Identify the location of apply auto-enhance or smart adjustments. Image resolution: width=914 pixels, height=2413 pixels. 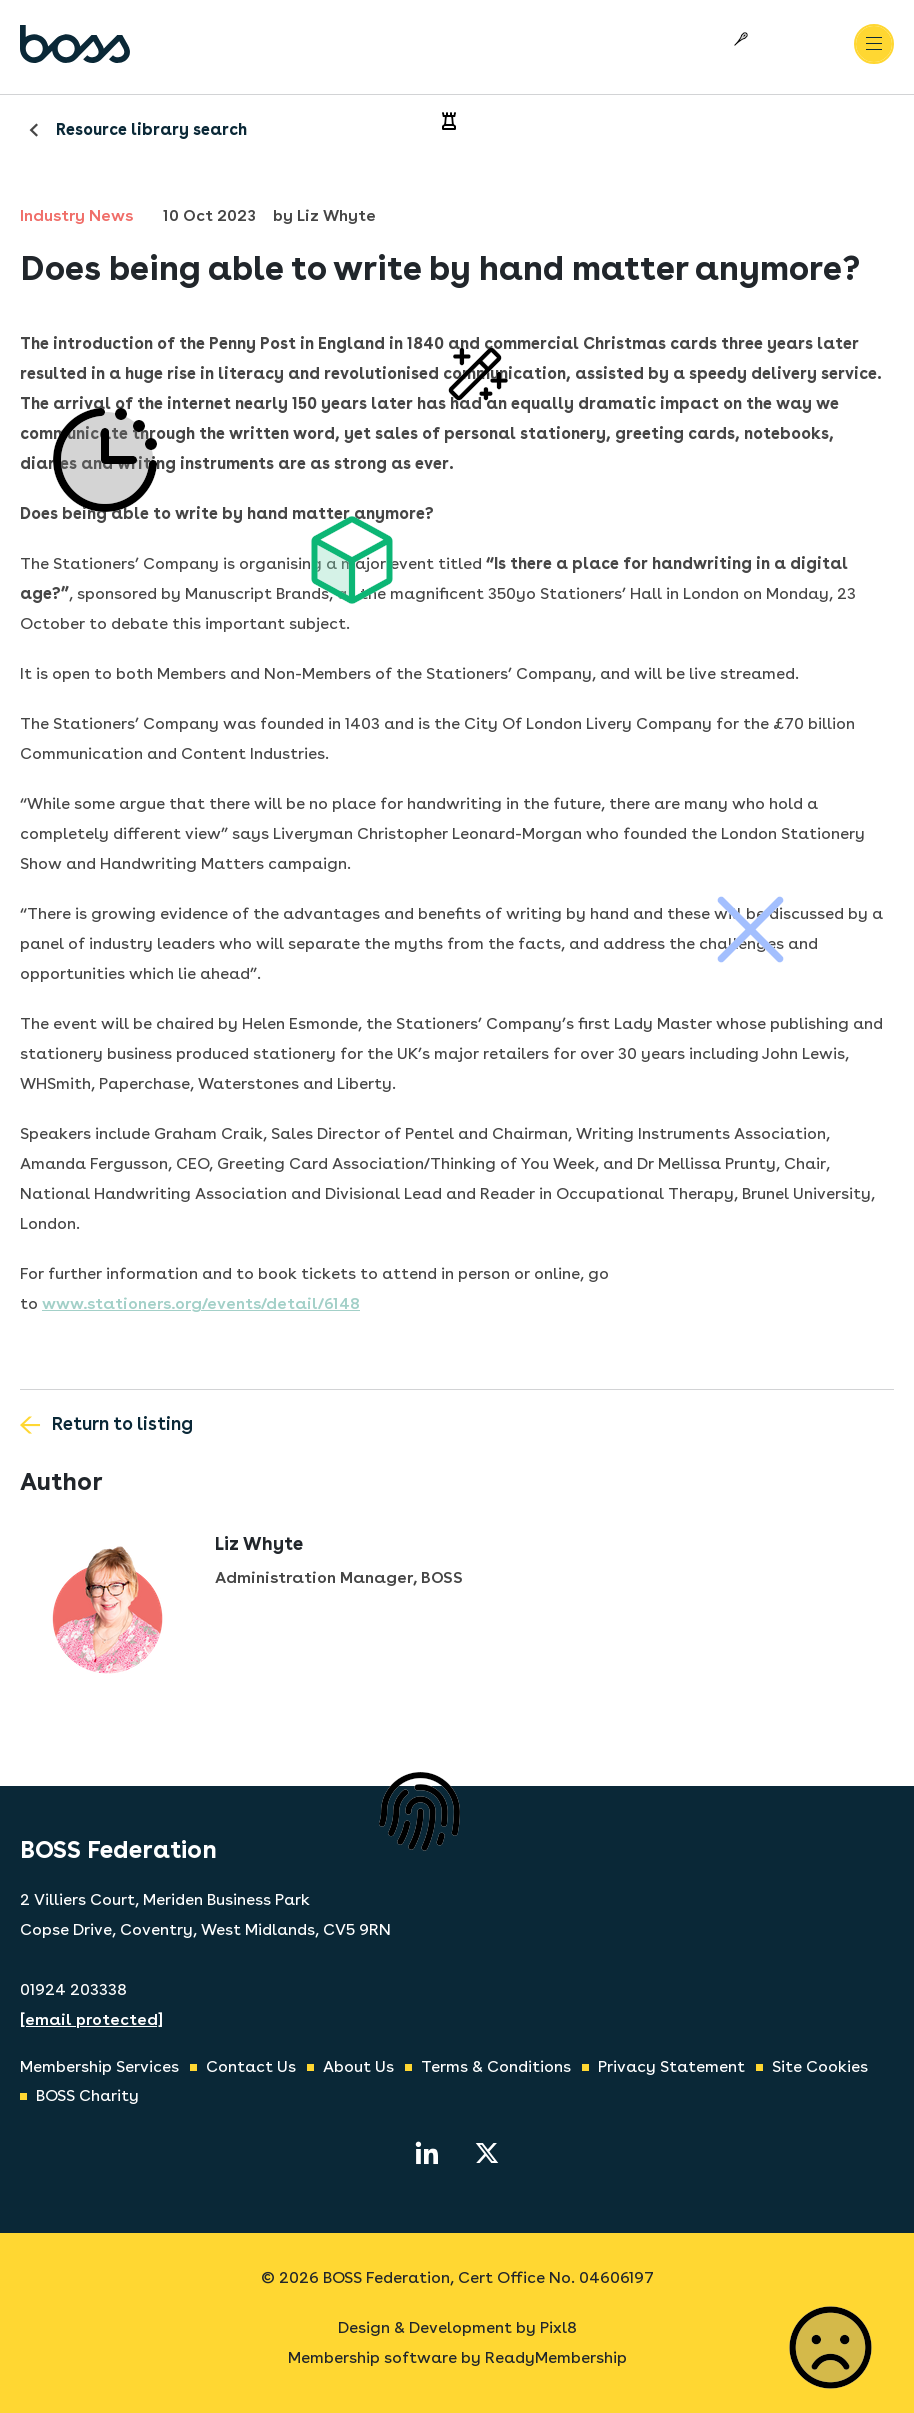
(475, 374).